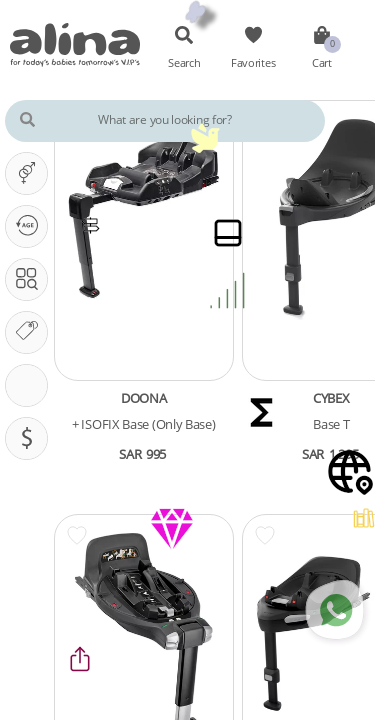 The image size is (375, 720). I want to click on navigate to directions or wayfinding options, so click(90, 225).